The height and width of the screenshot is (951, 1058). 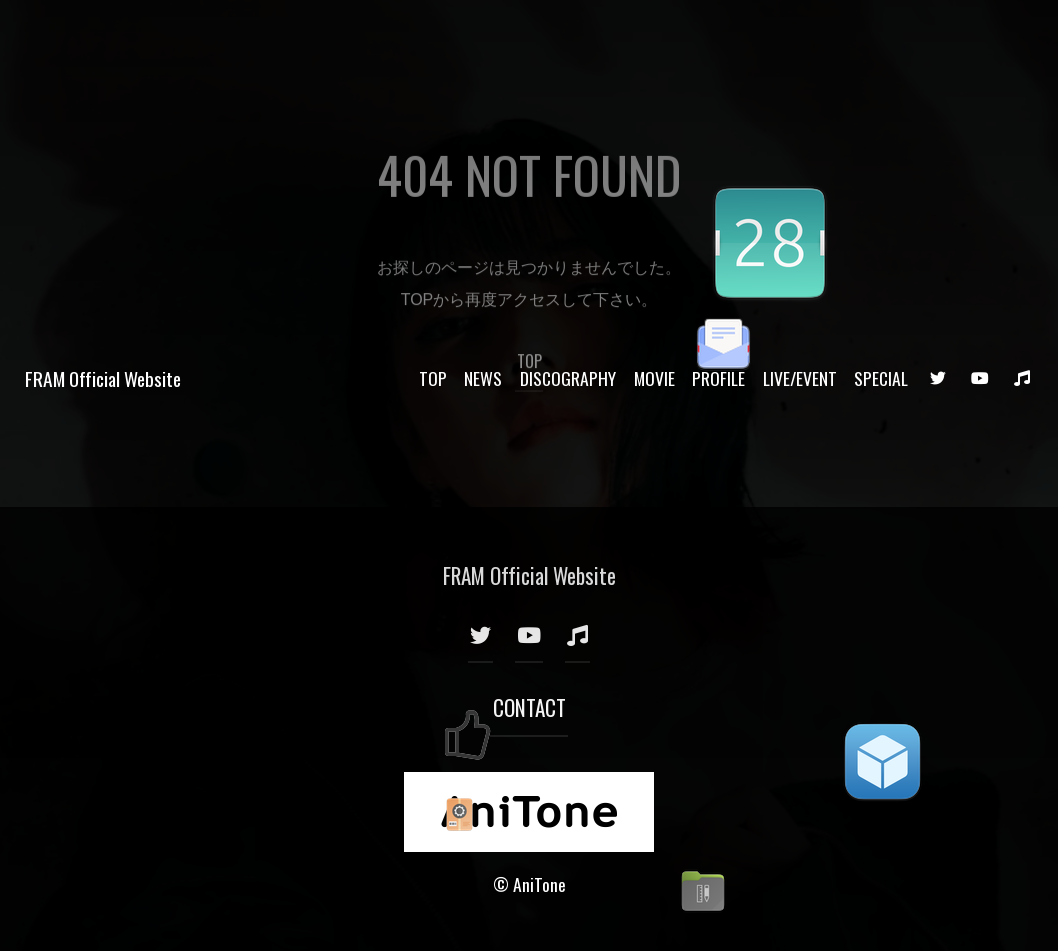 I want to click on access body and hand gesture emojis, so click(x=466, y=735).